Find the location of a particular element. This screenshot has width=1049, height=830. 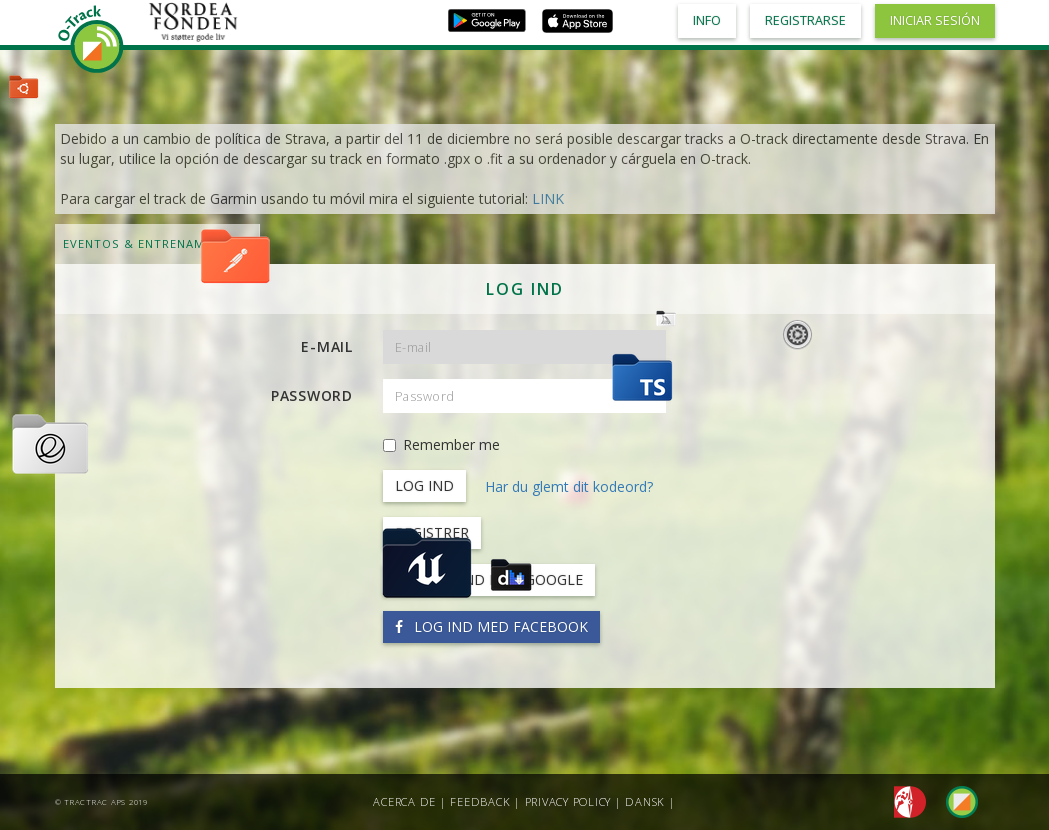

open typescript project files folder is located at coordinates (642, 379).